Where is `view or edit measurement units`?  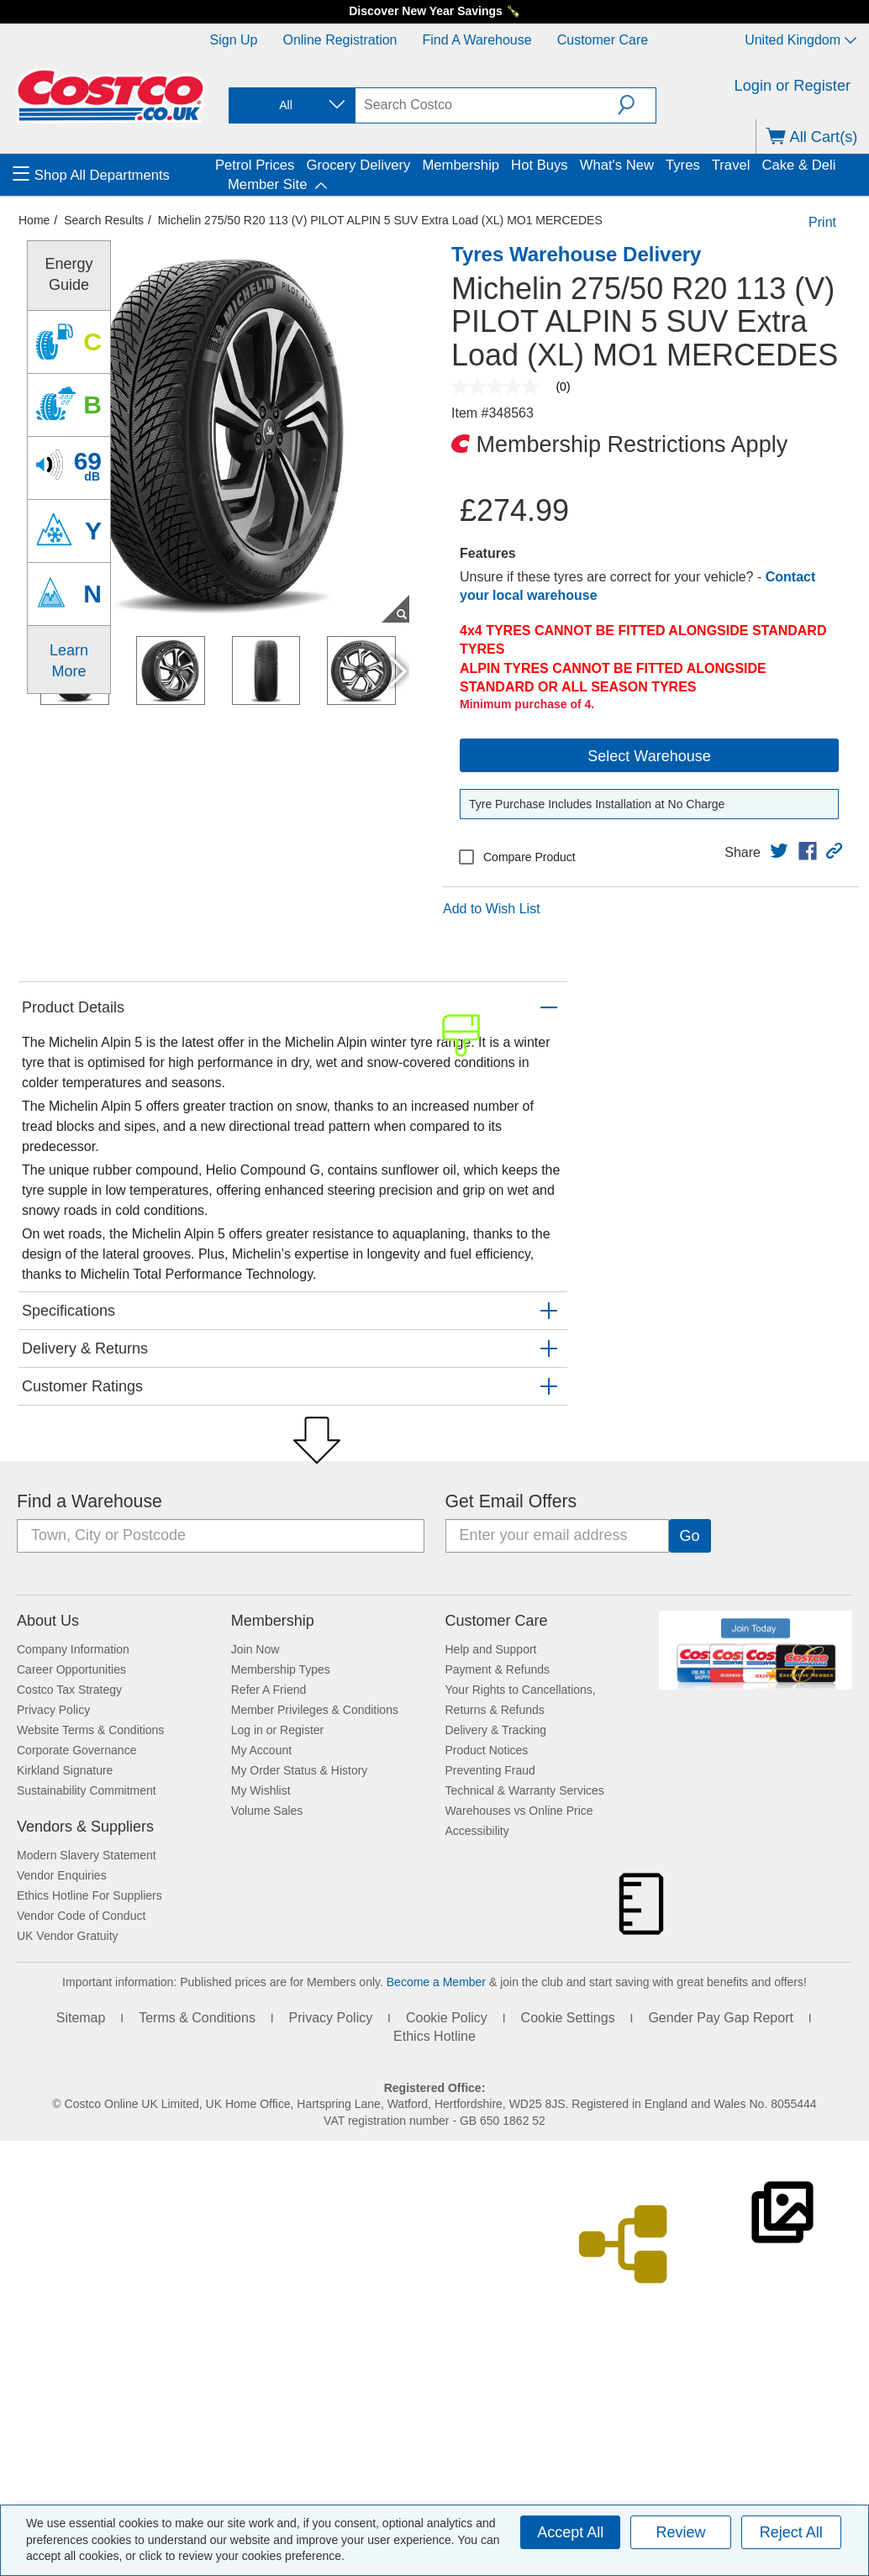
view or edit measurement units is located at coordinates (641, 1904).